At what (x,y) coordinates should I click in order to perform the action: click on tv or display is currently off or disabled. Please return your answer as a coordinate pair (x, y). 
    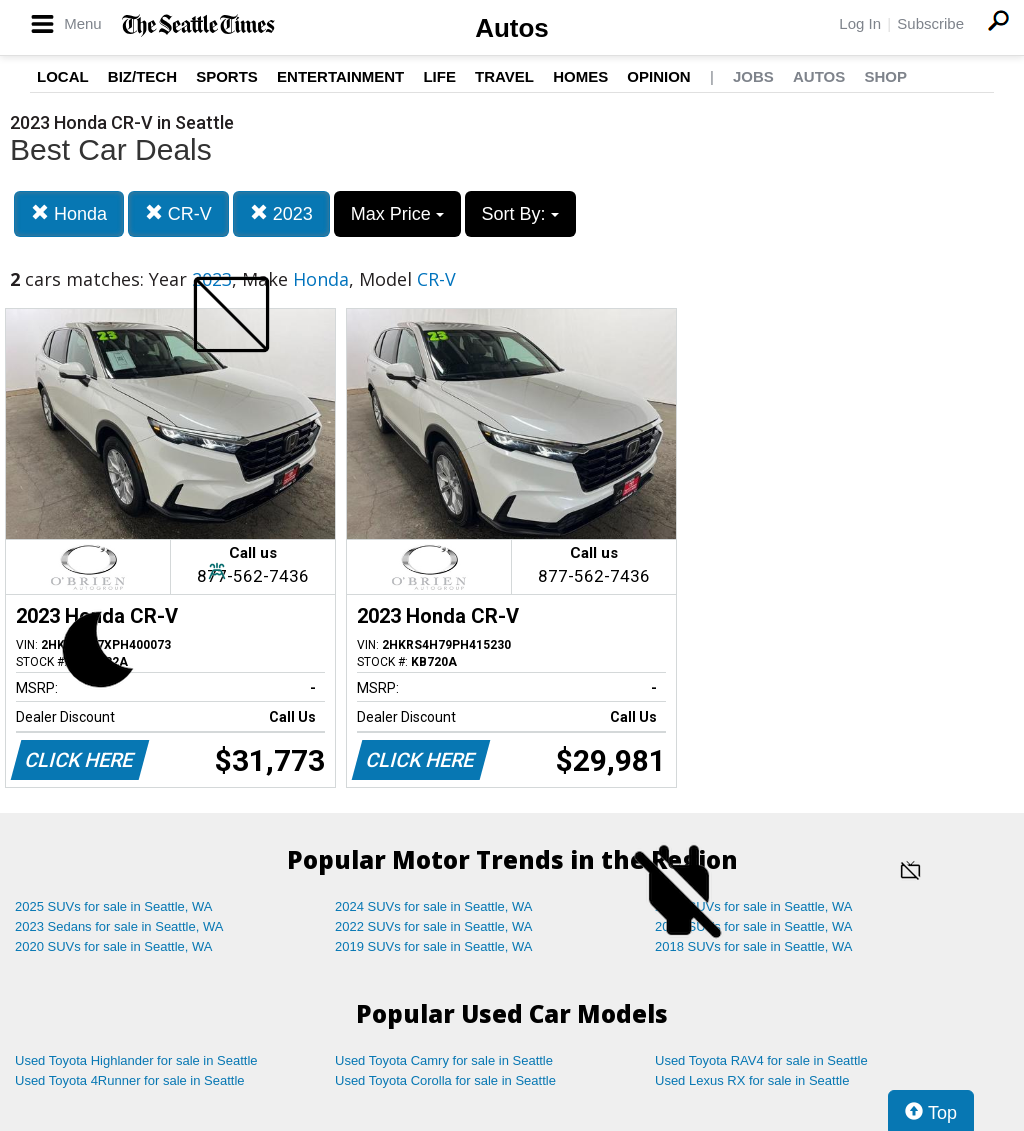
    Looking at the image, I should click on (910, 870).